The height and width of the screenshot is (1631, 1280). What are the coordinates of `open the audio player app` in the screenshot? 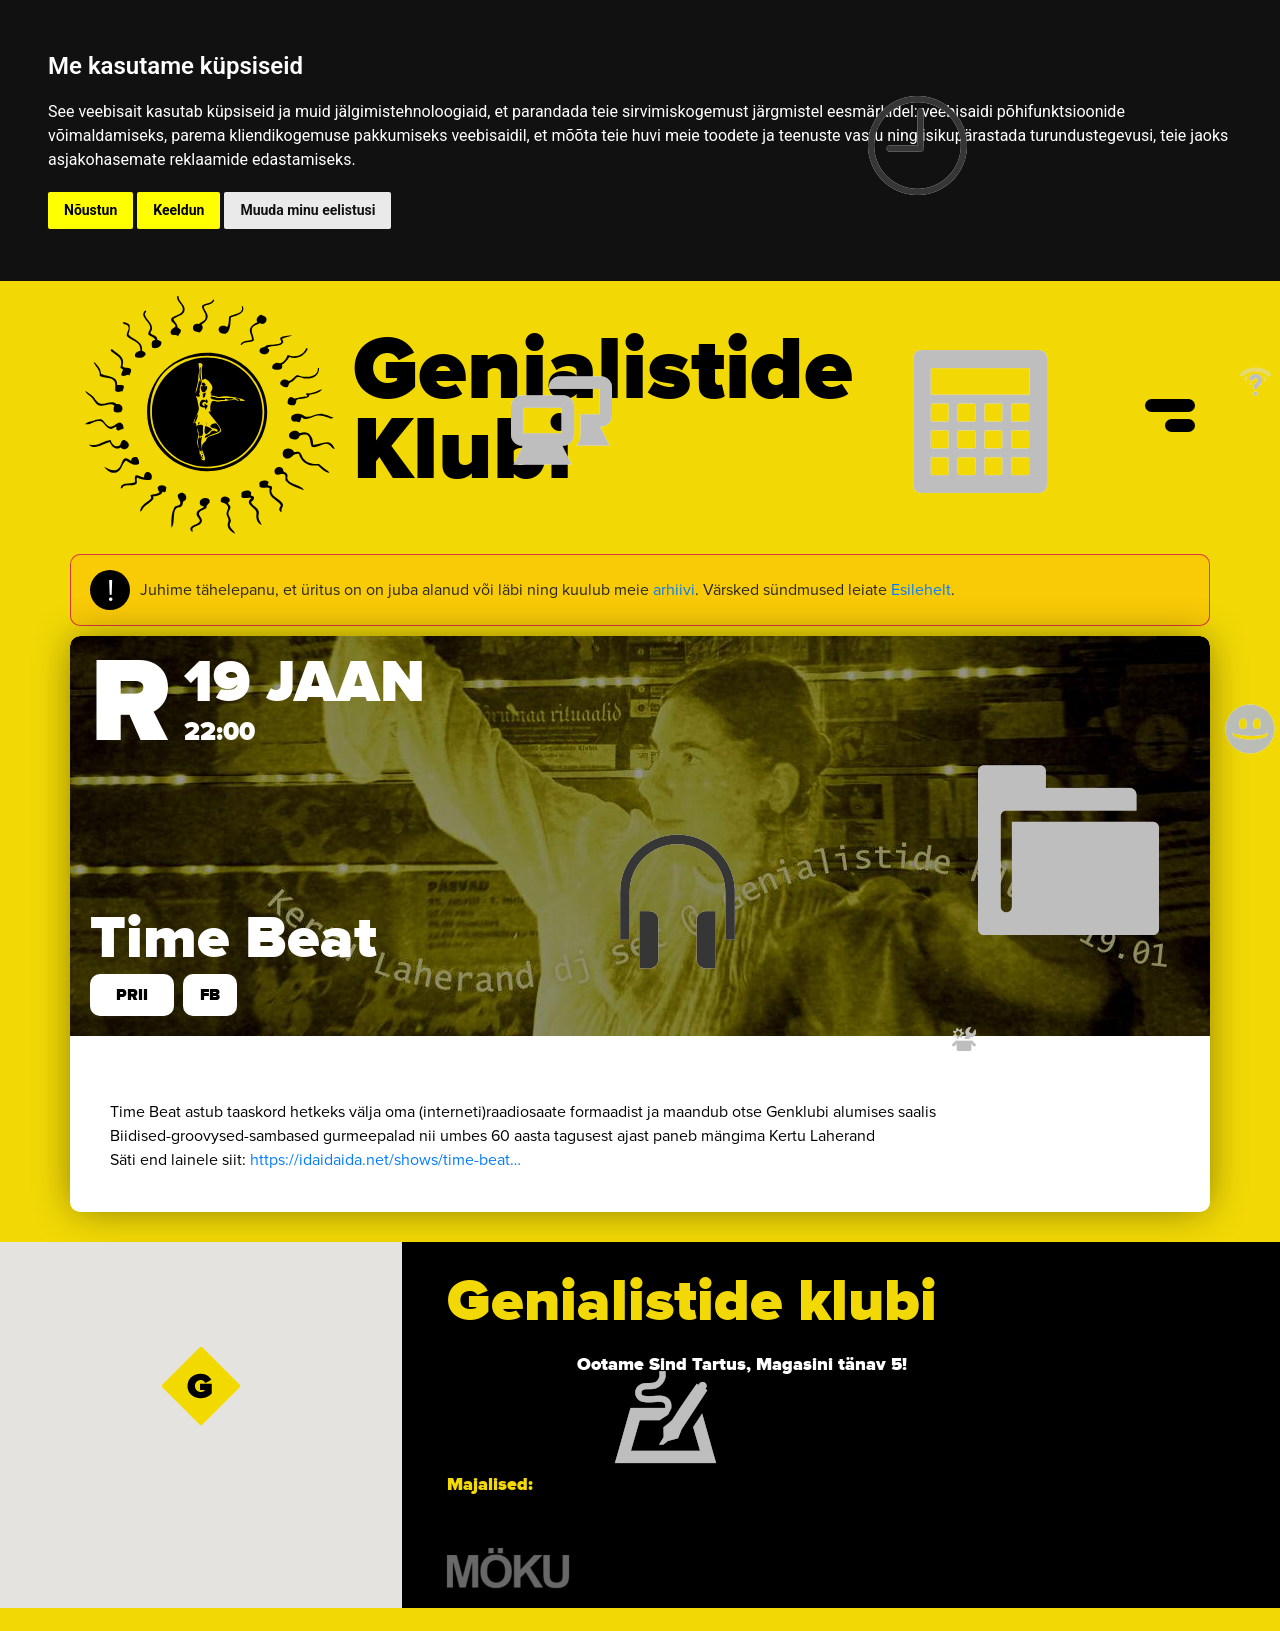 It's located at (677, 901).